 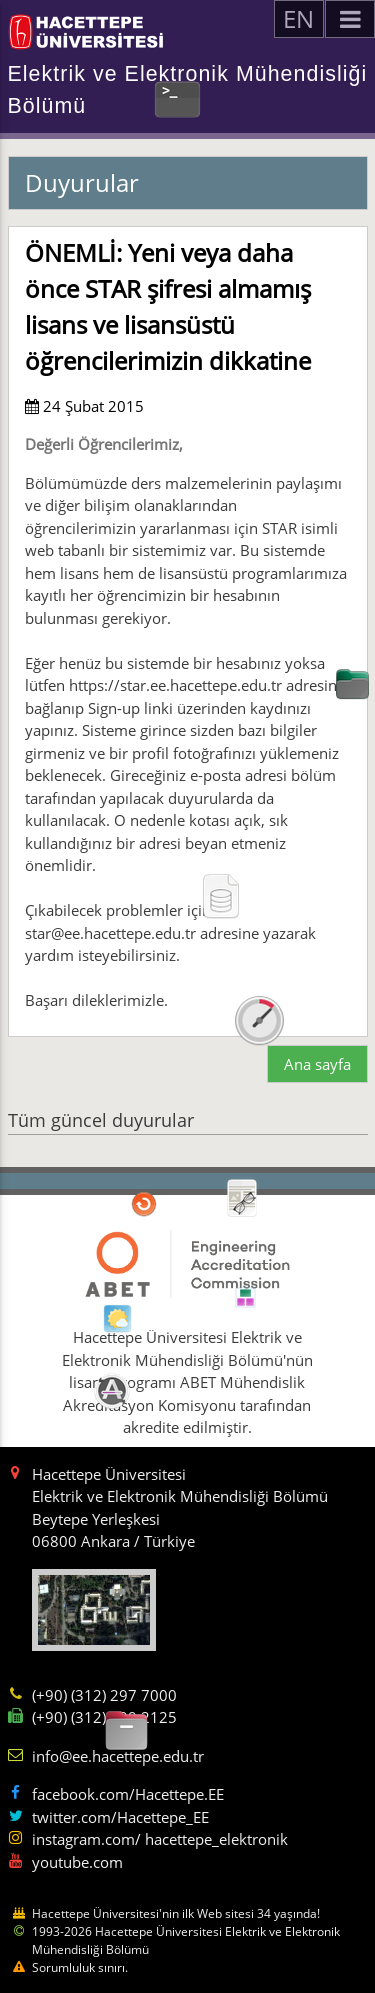 What do you see at coordinates (144, 1204) in the screenshot?
I see `open livepatch settings to manage kernel updates` at bounding box center [144, 1204].